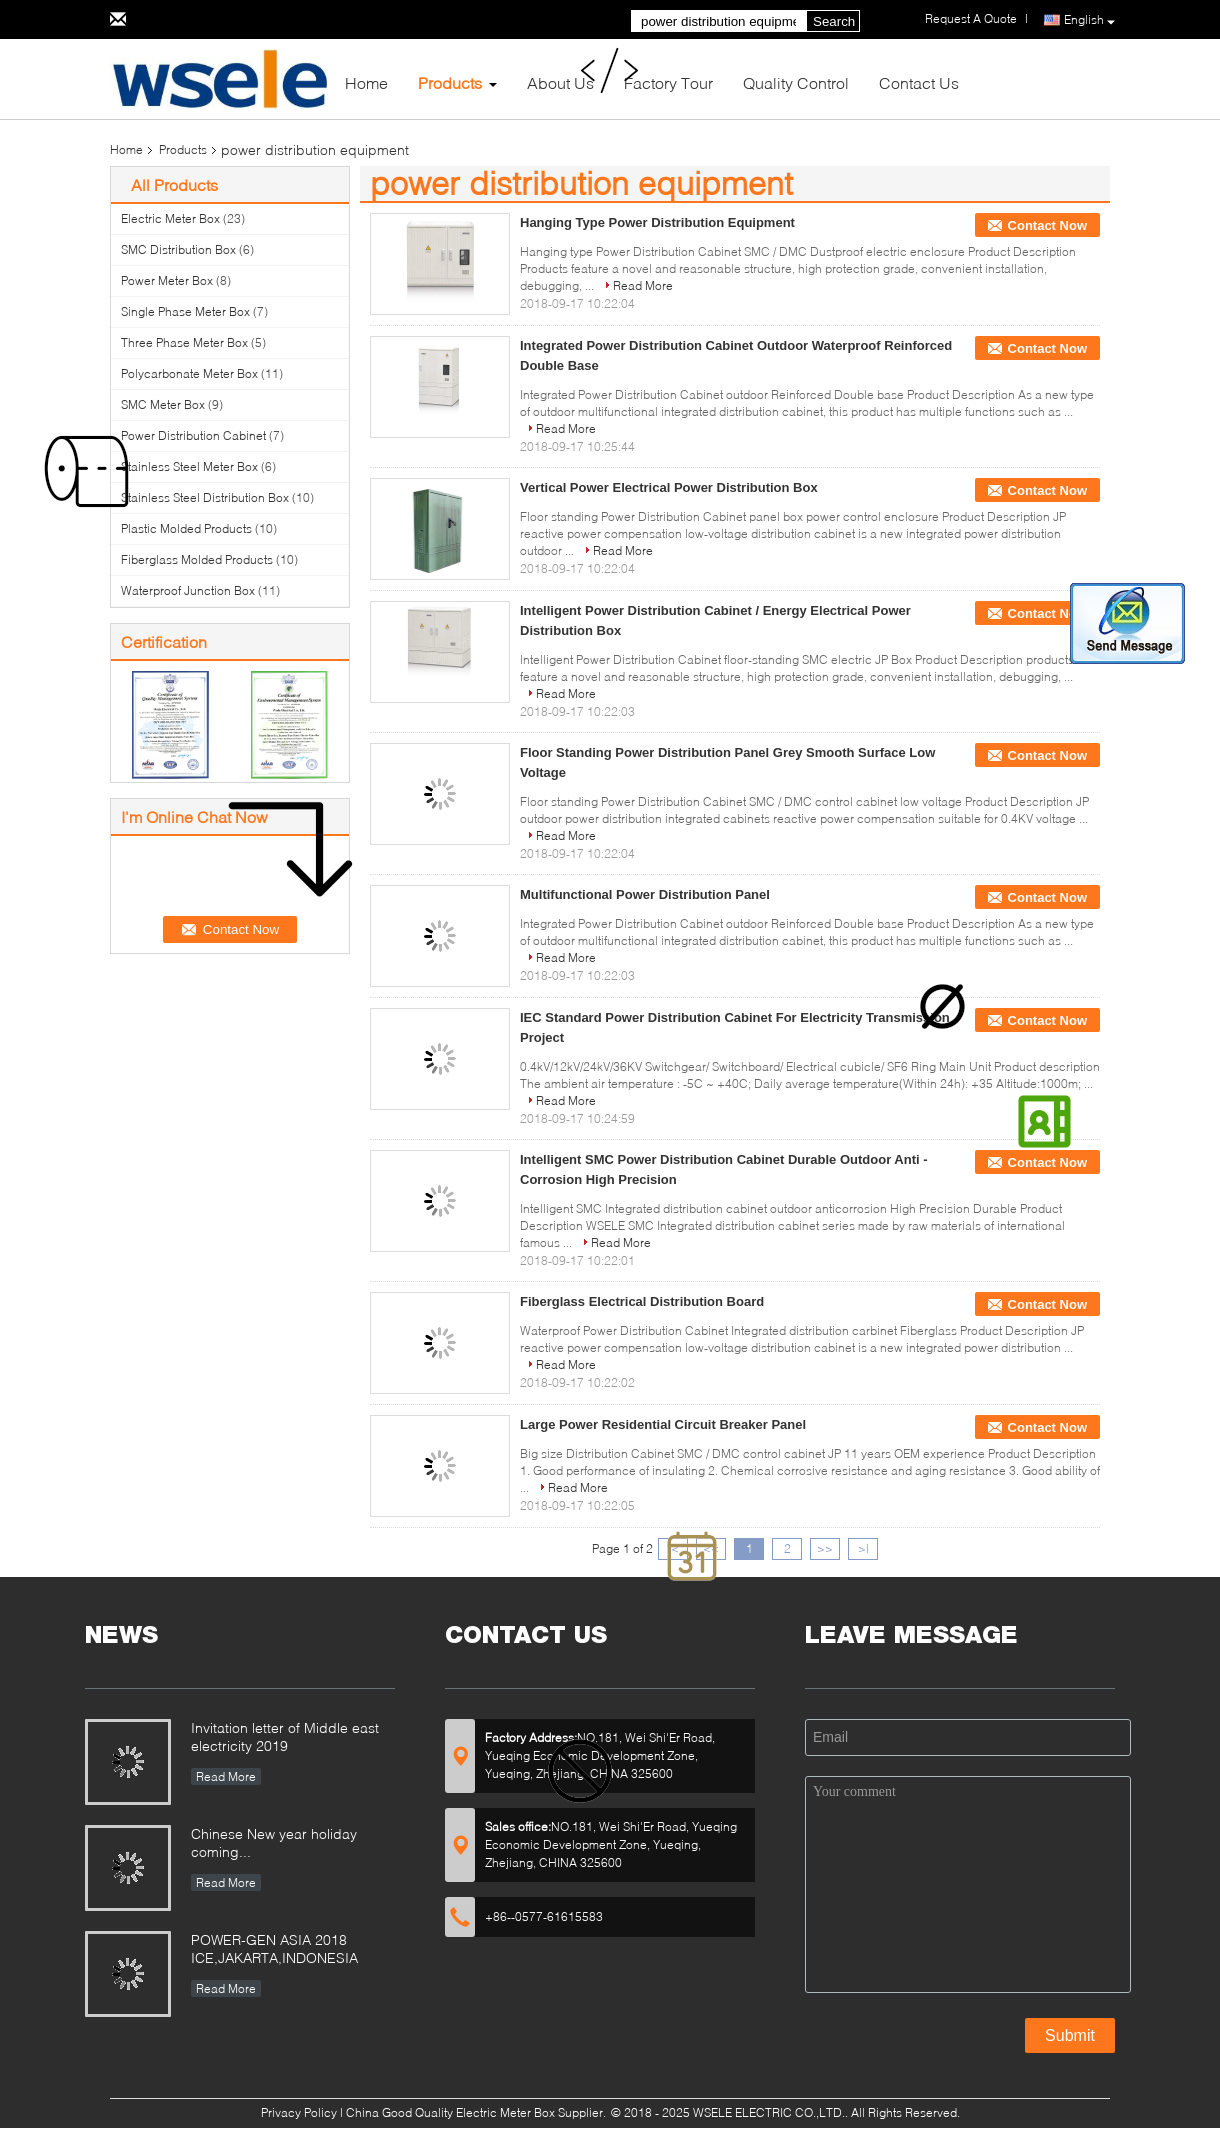 The image size is (1220, 2133). What do you see at coordinates (1044, 1121) in the screenshot?
I see `open your contacts or address book` at bounding box center [1044, 1121].